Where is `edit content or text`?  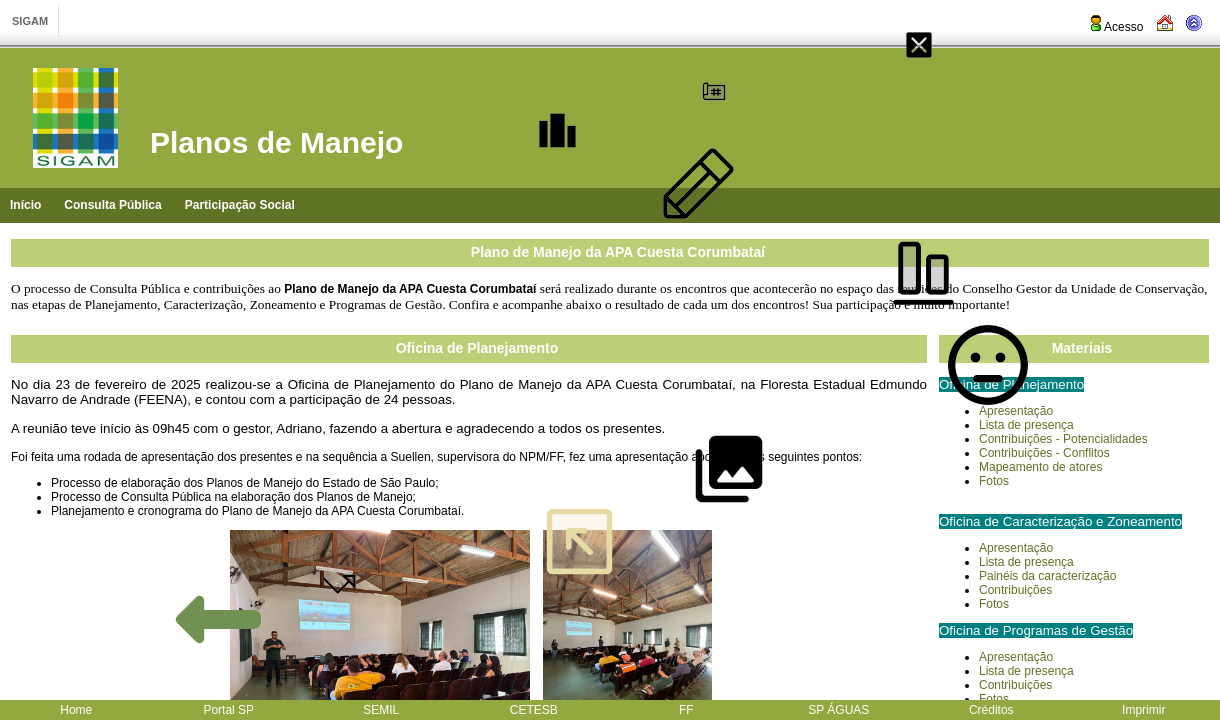 edit content or text is located at coordinates (697, 185).